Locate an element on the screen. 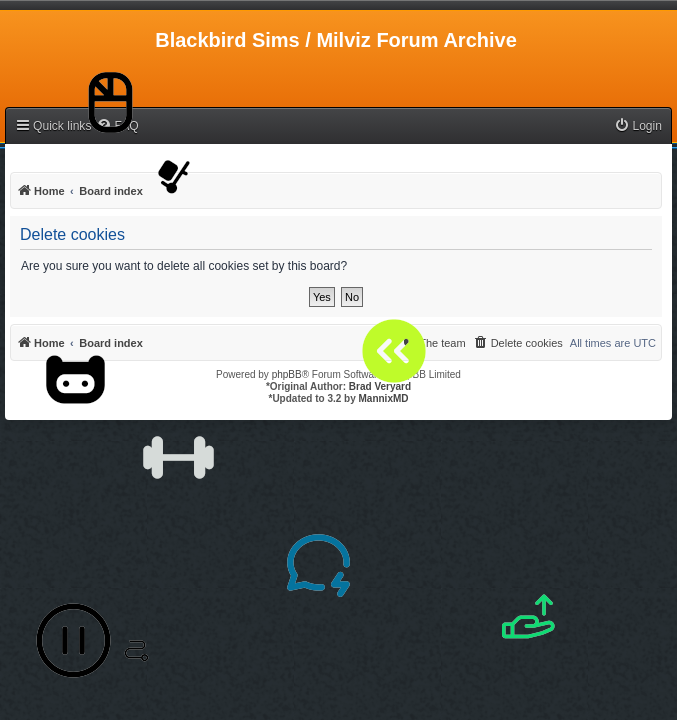 The height and width of the screenshot is (720, 677). view or edit a route path is located at coordinates (136, 649).